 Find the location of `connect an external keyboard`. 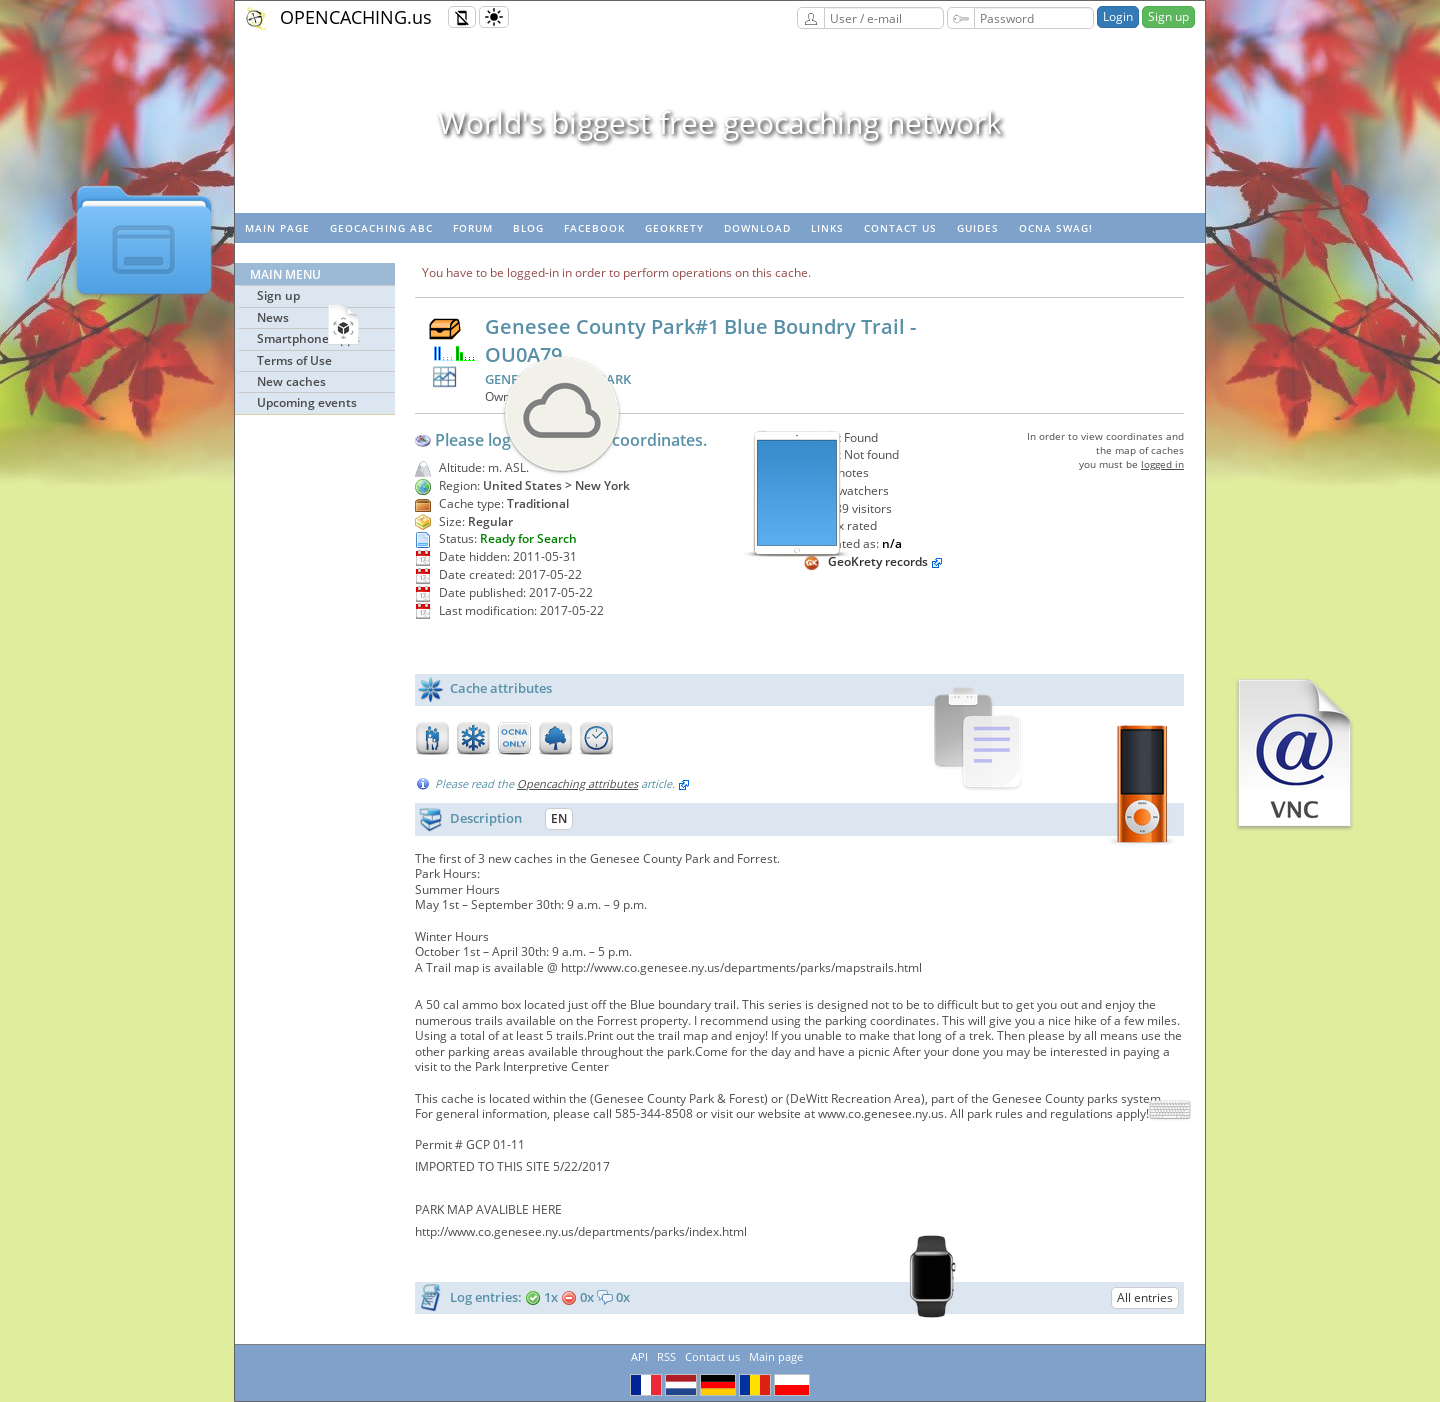

connect an external keyboard is located at coordinates (1170, 1110).